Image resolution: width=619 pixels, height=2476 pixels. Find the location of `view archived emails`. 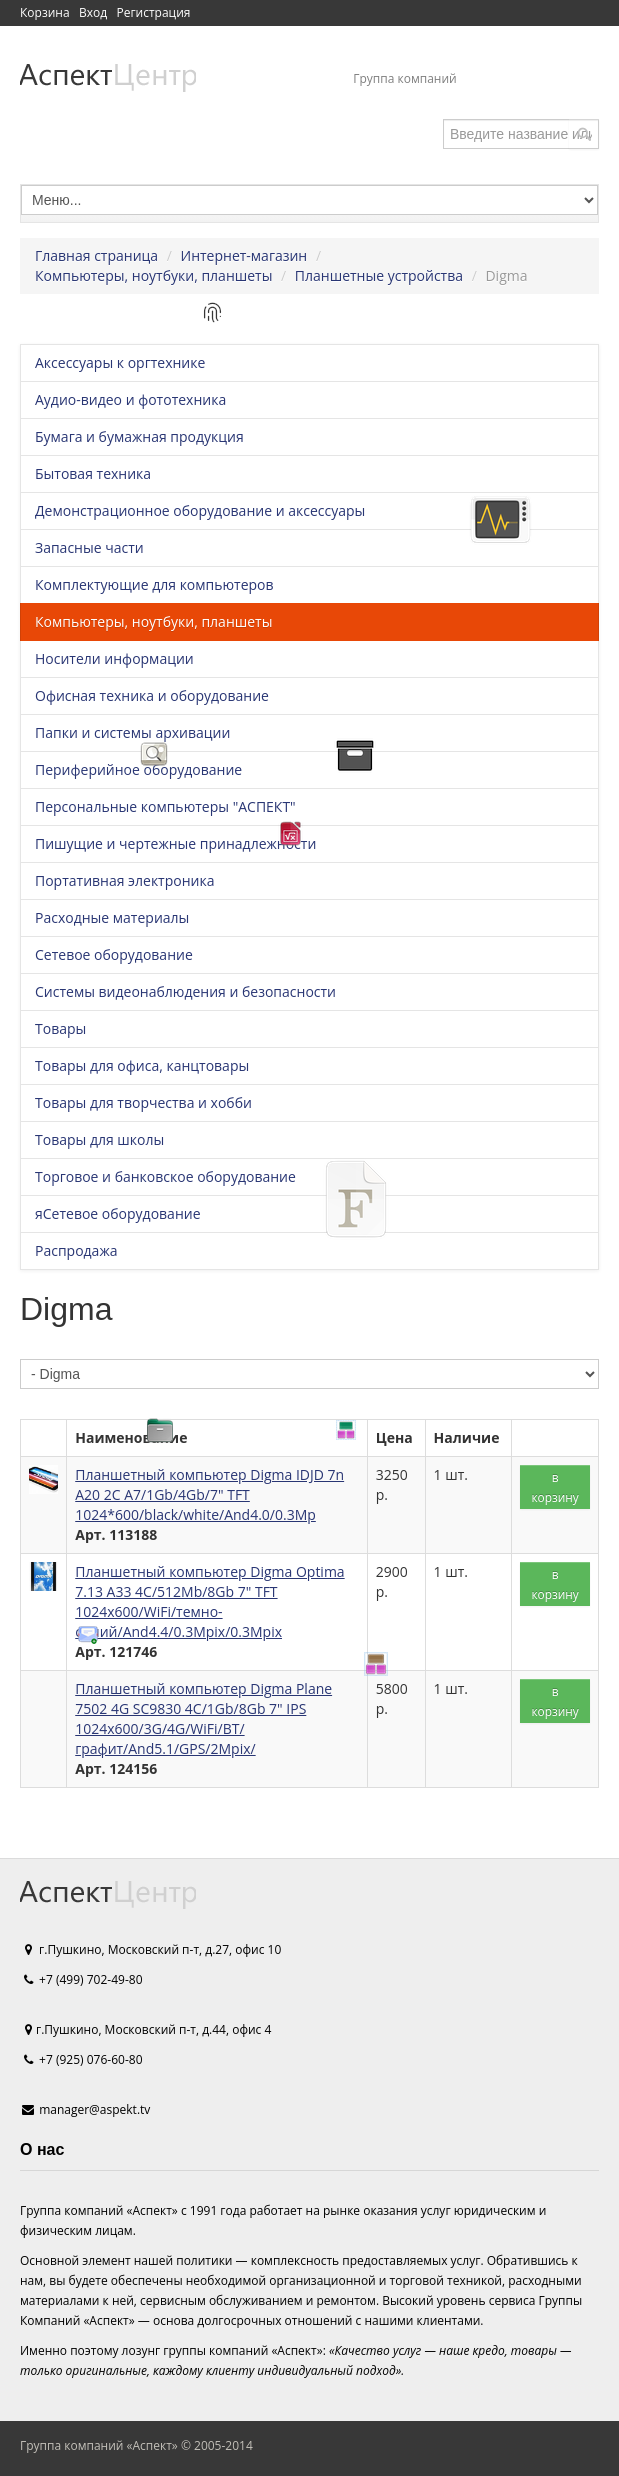

view archived emails is located at coordinates (355, 755).